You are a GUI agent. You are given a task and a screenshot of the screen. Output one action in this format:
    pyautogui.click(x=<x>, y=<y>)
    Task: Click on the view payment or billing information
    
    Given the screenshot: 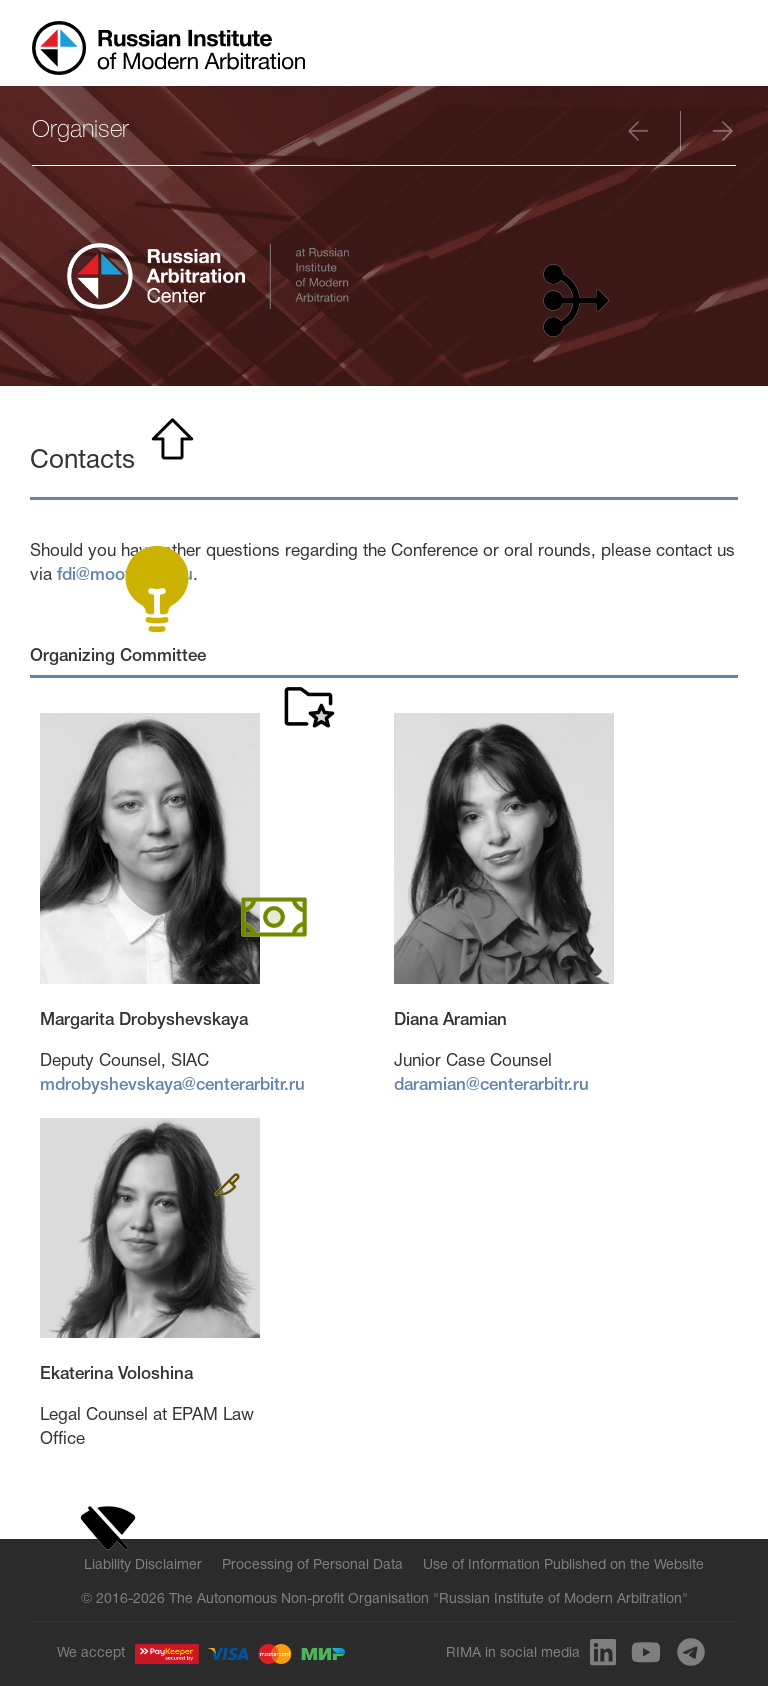 What is the action you would take?
    pyautogui.click(x=274, y=917)
    